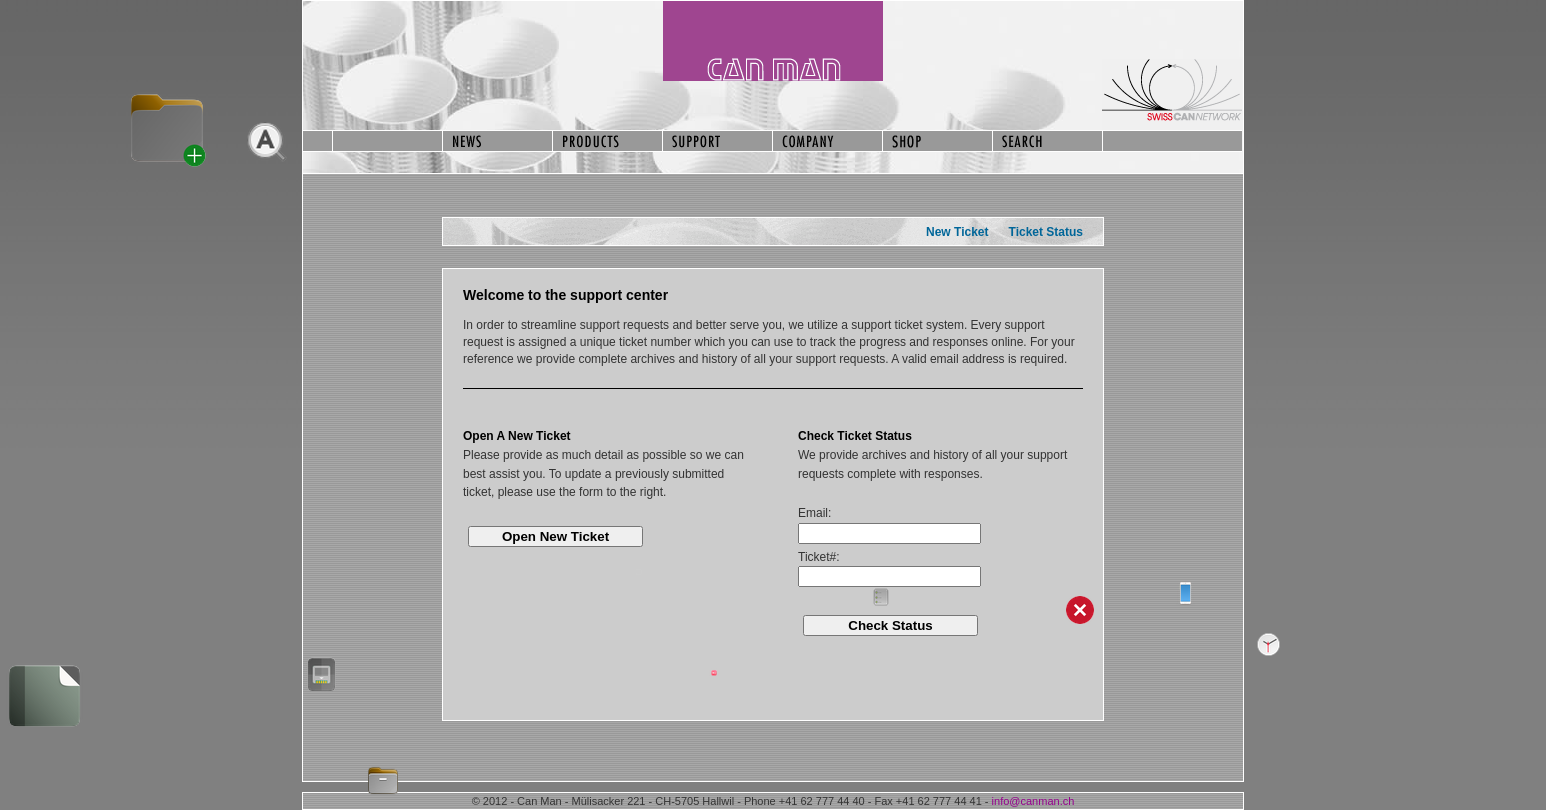  I want to click on change desktop wallpaper, so click(44, 693).